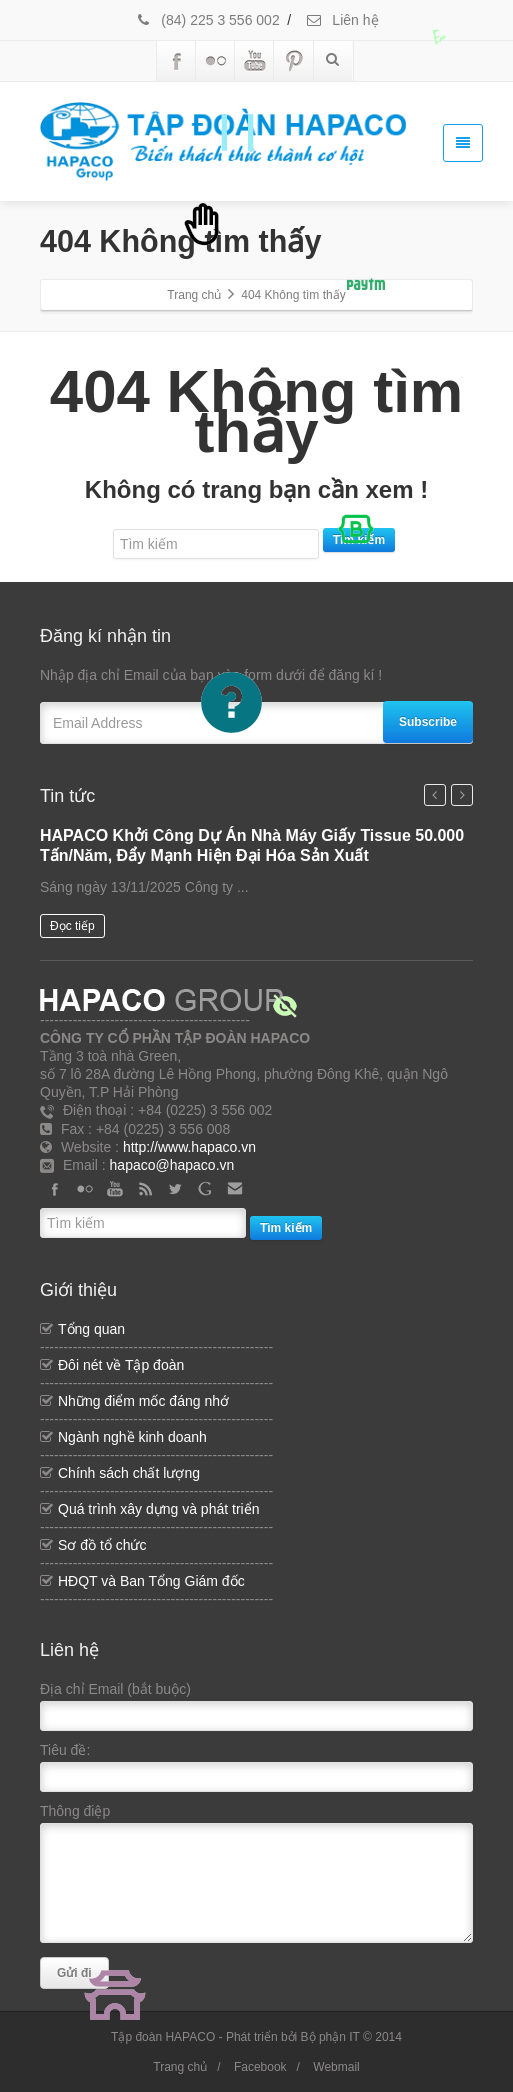 This screenshot has width=513, height=2092. I want to click on view historical landmarks or monuments, so click(115, 1995).